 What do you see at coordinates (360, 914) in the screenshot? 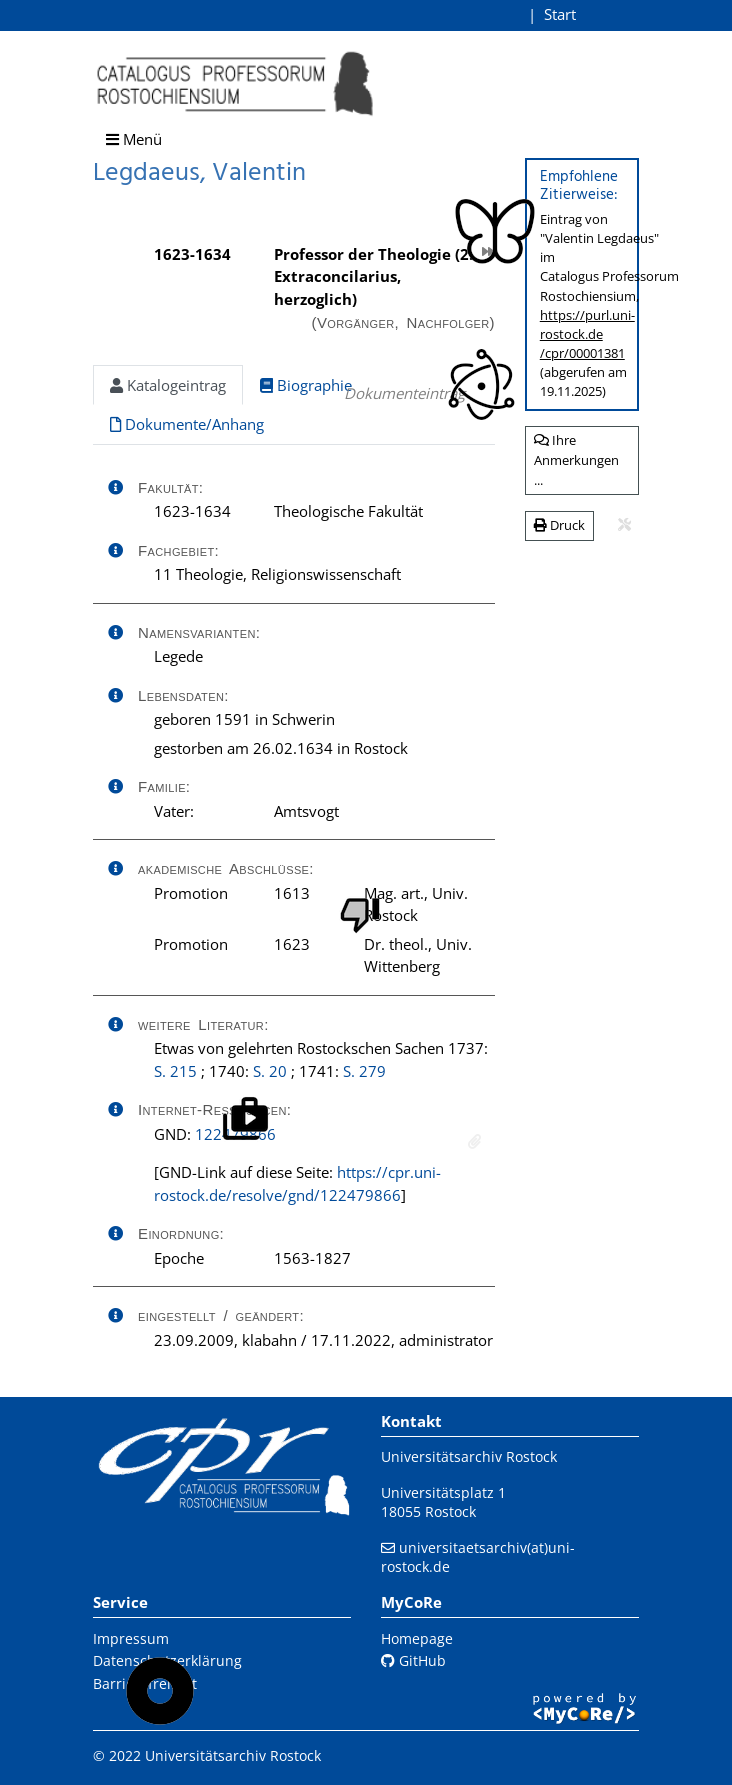
I see `dislike or downvote content` at bounding box center [360, 914].